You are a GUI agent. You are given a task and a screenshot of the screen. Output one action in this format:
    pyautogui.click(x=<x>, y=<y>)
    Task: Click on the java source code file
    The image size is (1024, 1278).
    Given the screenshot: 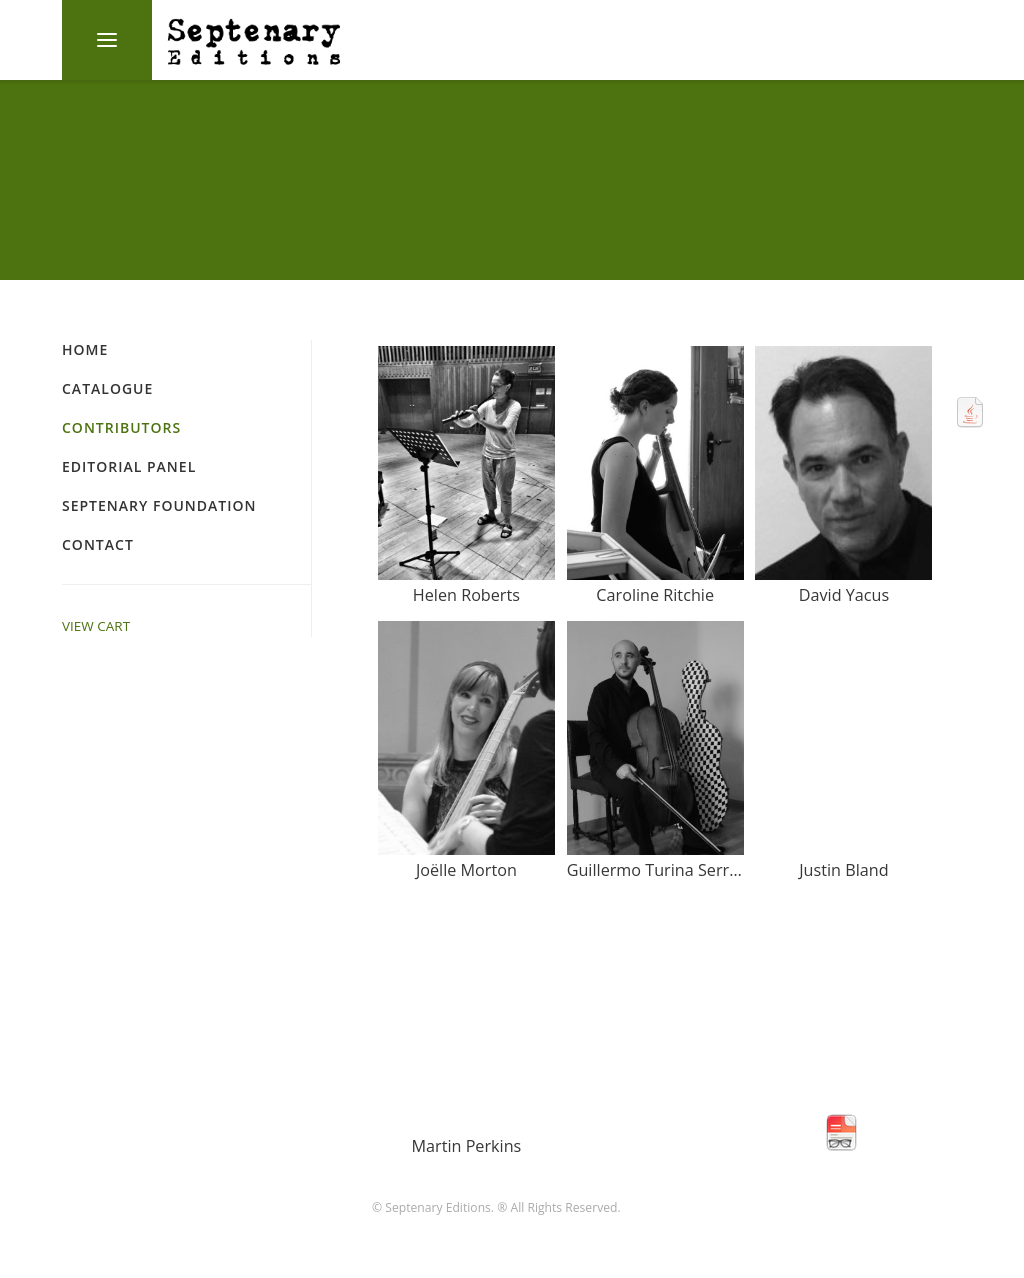 What is the action you would take?
    pyautogui.click(x=970, y=412)
    